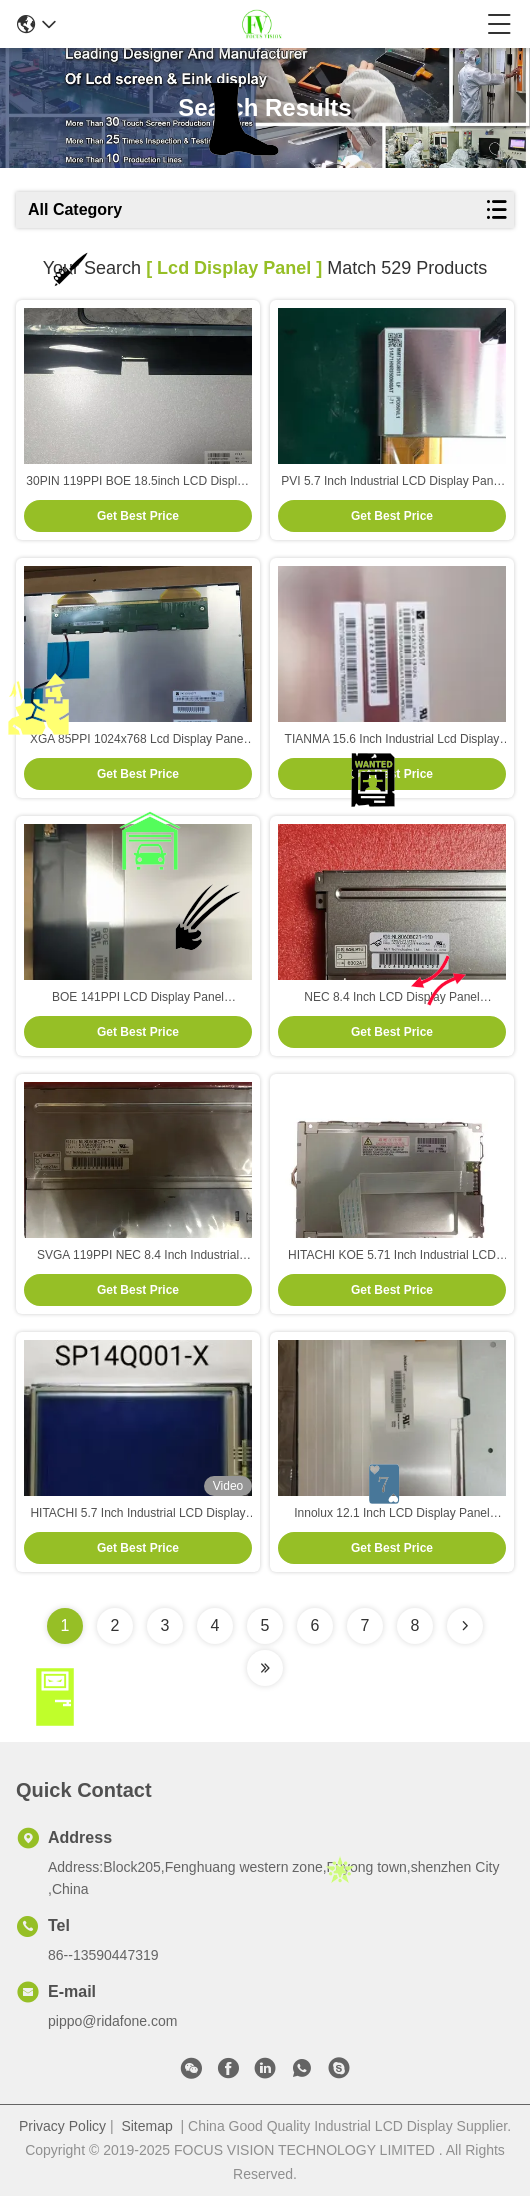 This screenshot has height=2196, width=530. What do you see at coordinates (38, 704) in the screenshot?
I see `indicates a destroyed or damaged structure in a game` at bounding box center [38, 704].